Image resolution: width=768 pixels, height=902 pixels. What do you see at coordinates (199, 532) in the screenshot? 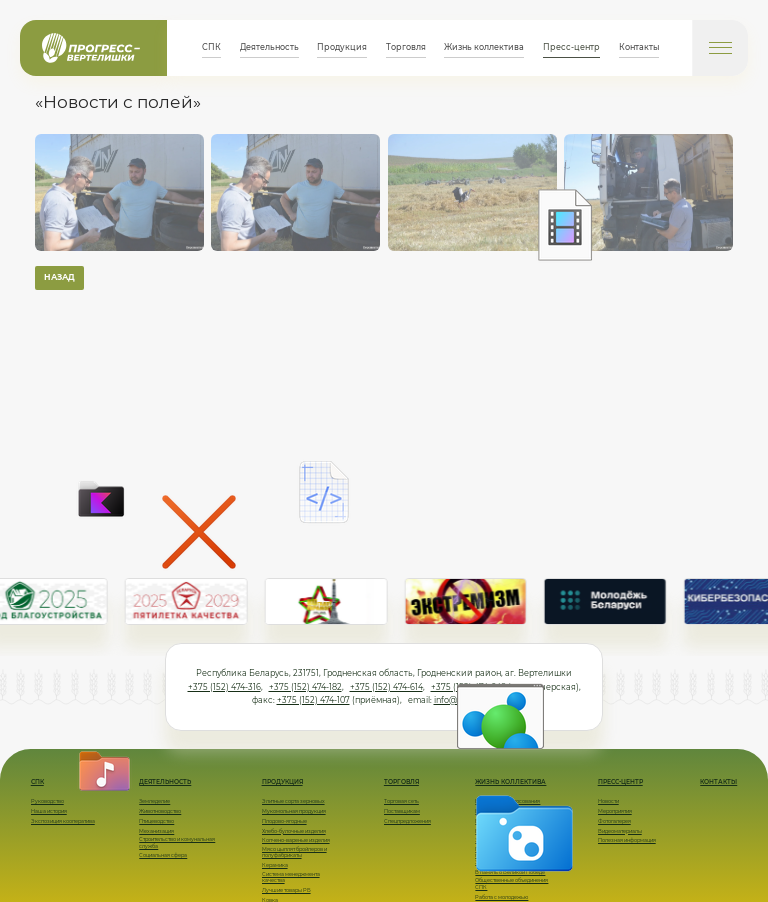
I see `delete or remove an item` at bounding box center [199, 532].